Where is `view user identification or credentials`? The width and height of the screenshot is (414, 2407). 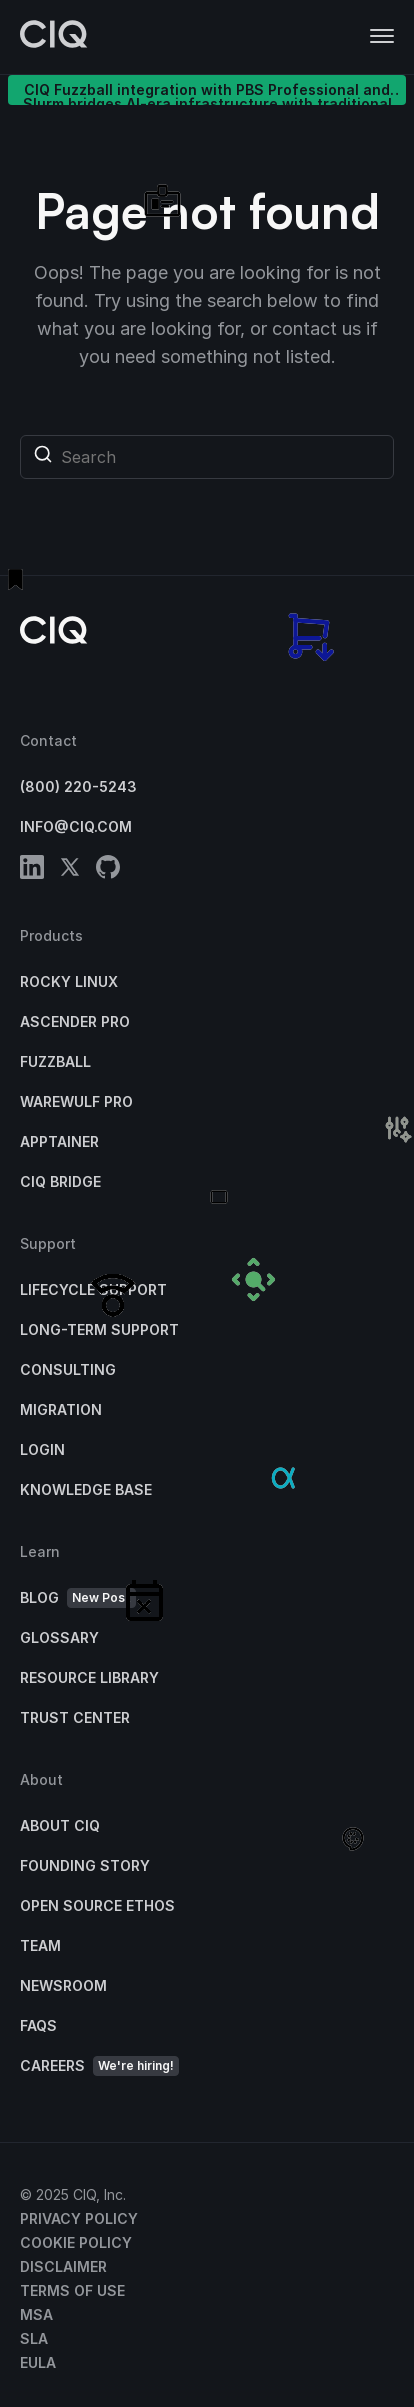
view user identification or credentials is located at coordinates (162, 200).